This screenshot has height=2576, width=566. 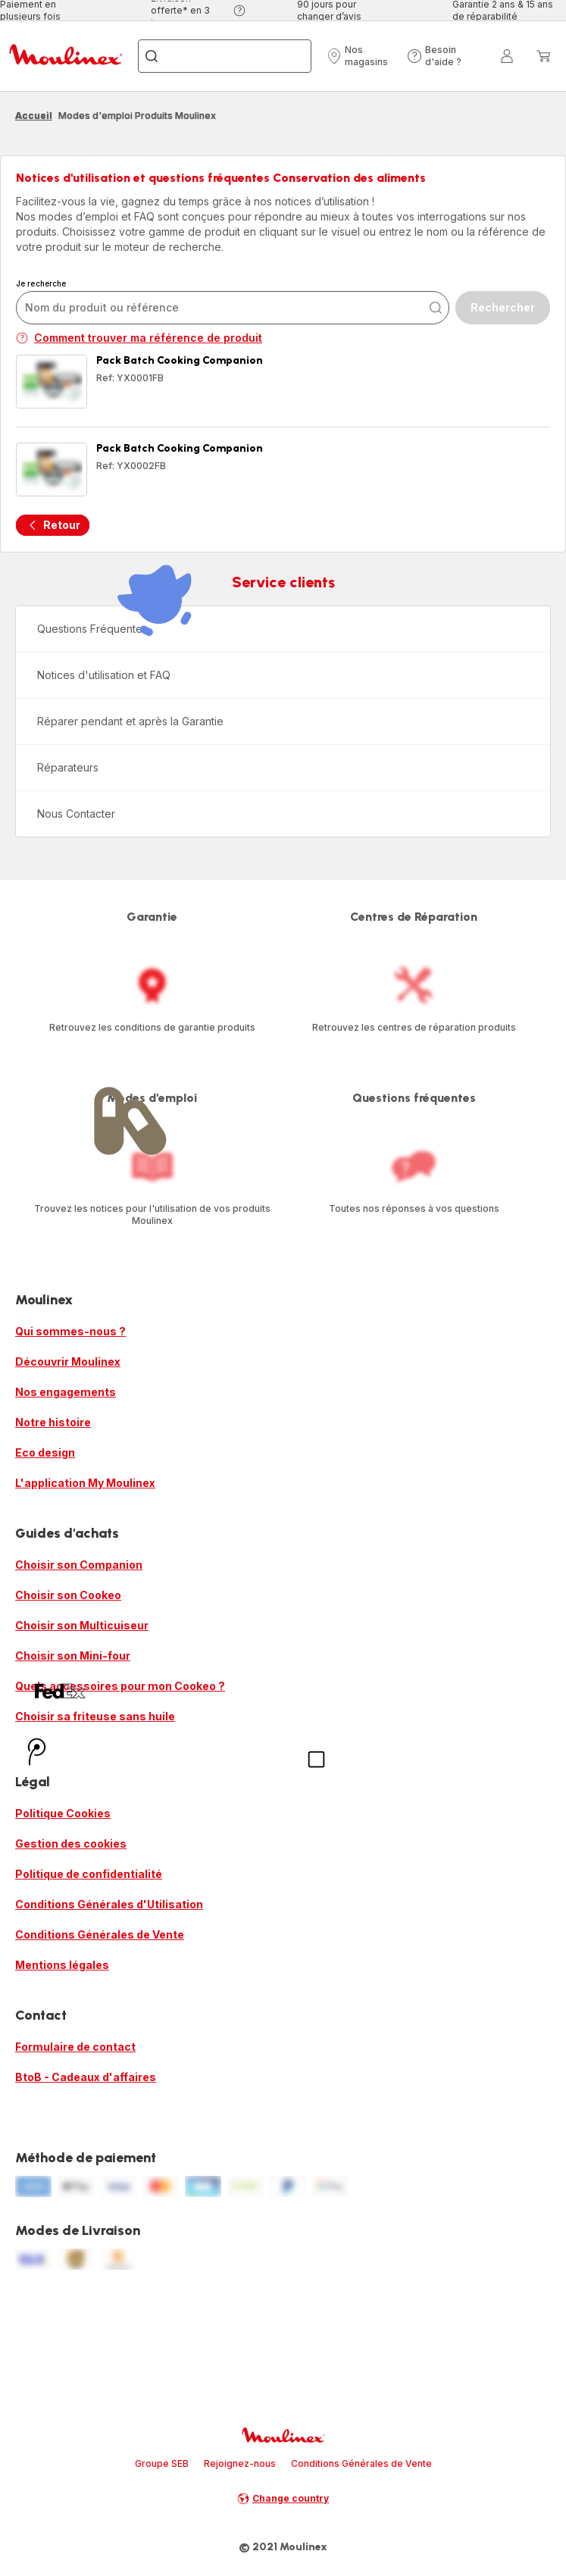 What do you see at coordinates (36, 1751) in the screenshot?
I see `open tencent weibo app` at bounding box center [36, 1751].